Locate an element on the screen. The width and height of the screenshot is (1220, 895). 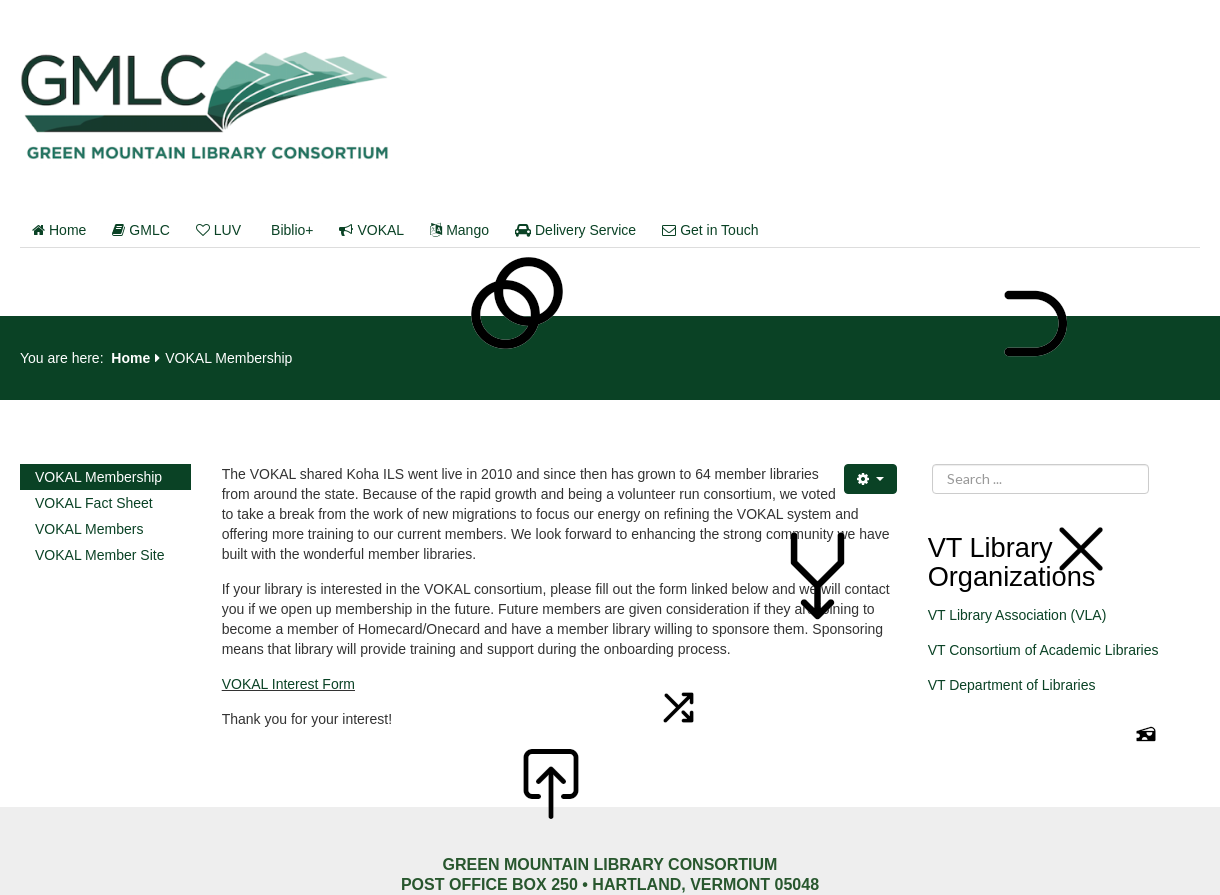
indicates a proper superset relationship in mathematical notation is located at coordinates (1031, 323).